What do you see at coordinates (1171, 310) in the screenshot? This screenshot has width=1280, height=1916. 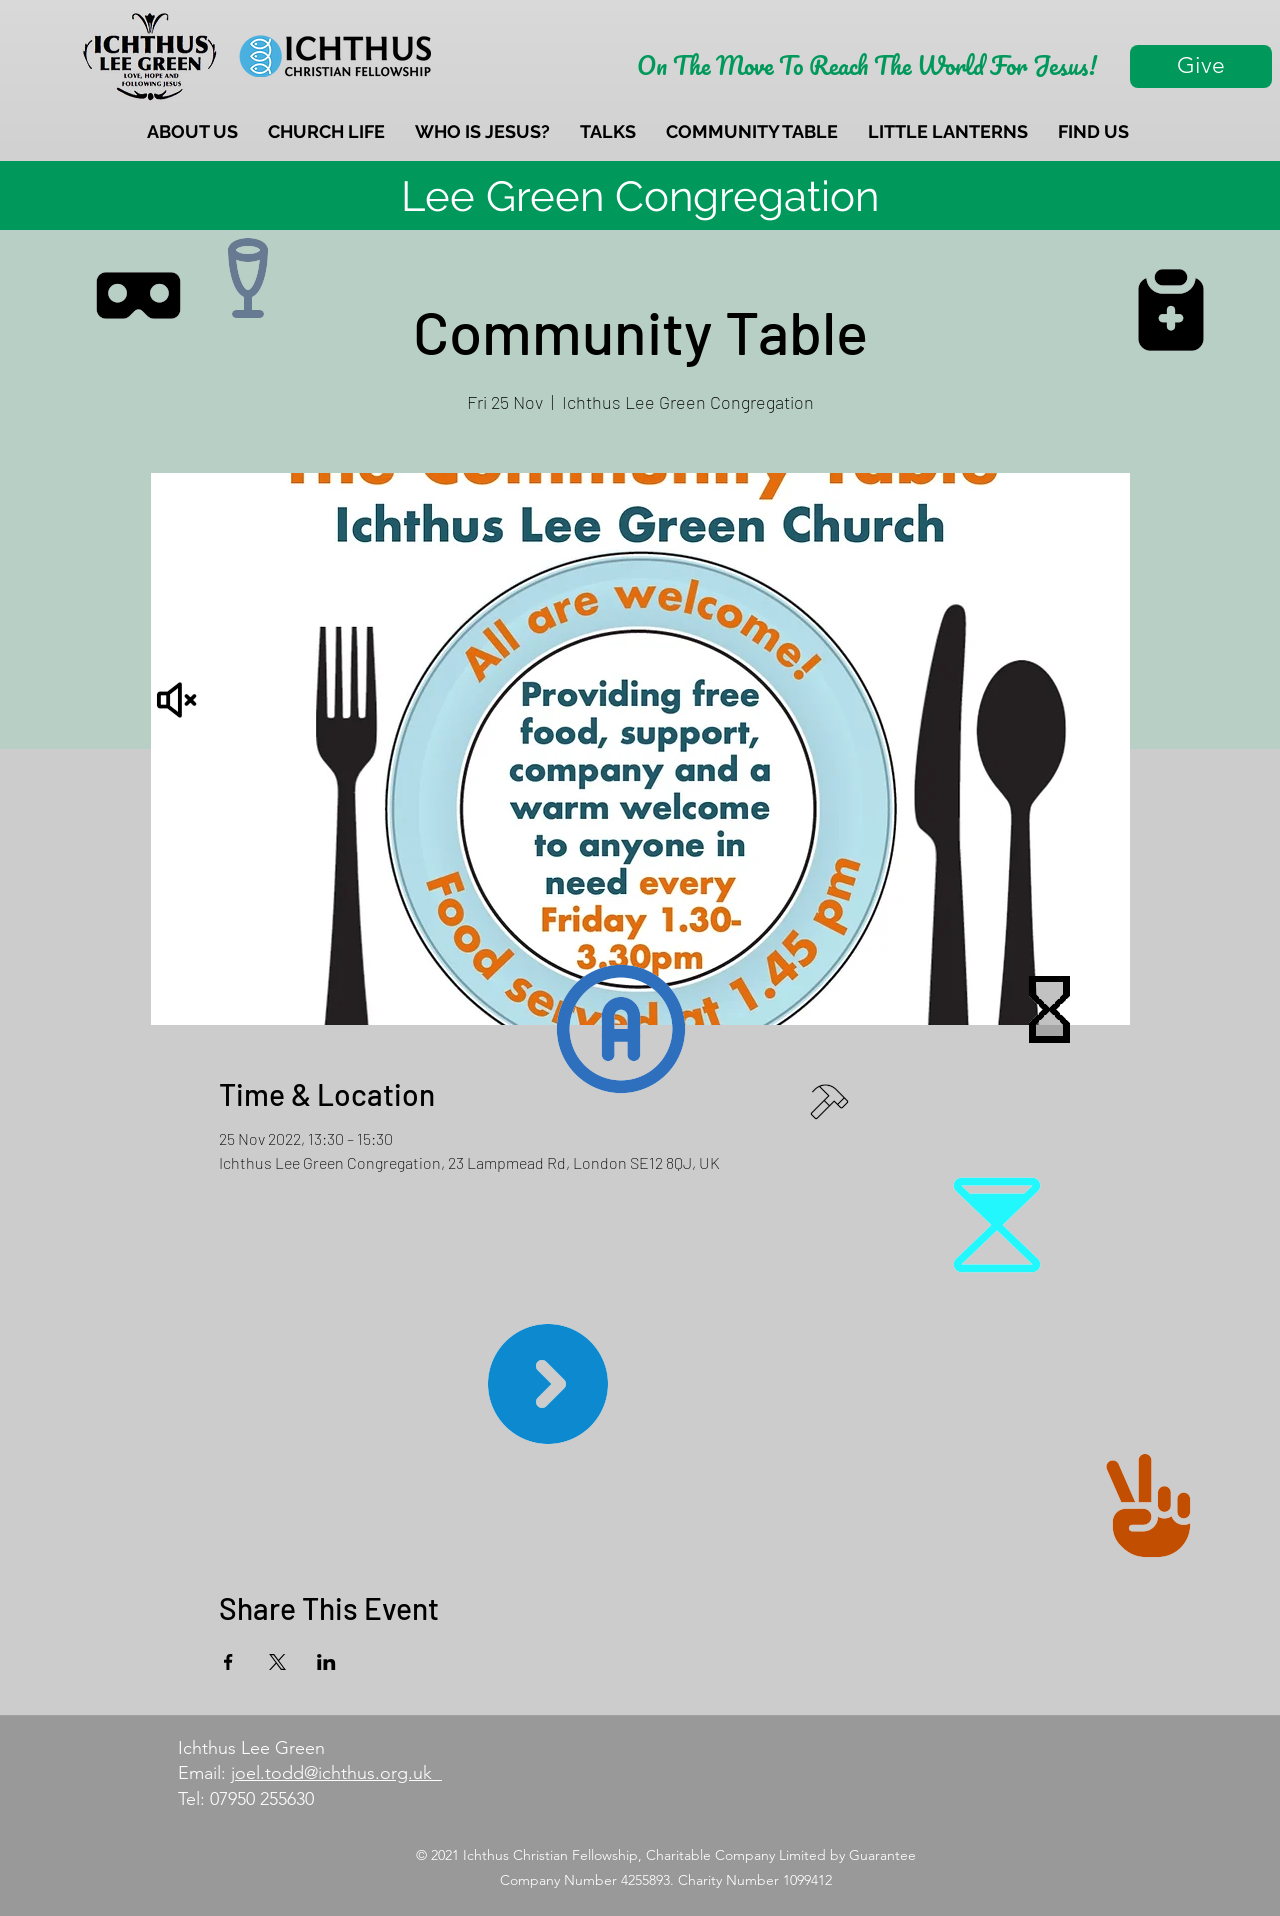 I see `add new item to clipboard` at bounding box center [1171, 310].